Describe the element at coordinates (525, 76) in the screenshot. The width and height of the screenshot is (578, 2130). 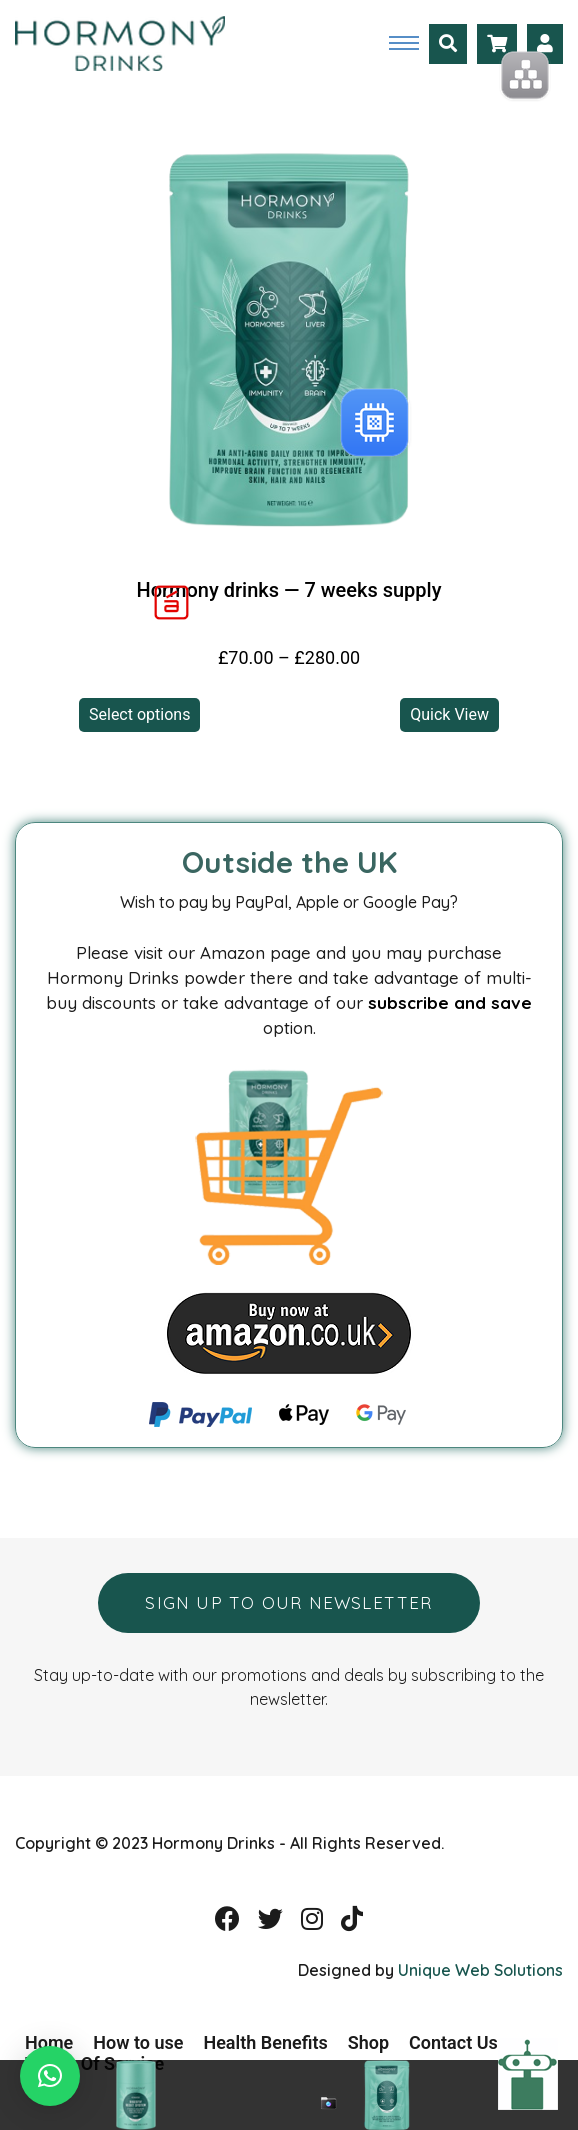
I see `view connected devices hierarchy` at that location.